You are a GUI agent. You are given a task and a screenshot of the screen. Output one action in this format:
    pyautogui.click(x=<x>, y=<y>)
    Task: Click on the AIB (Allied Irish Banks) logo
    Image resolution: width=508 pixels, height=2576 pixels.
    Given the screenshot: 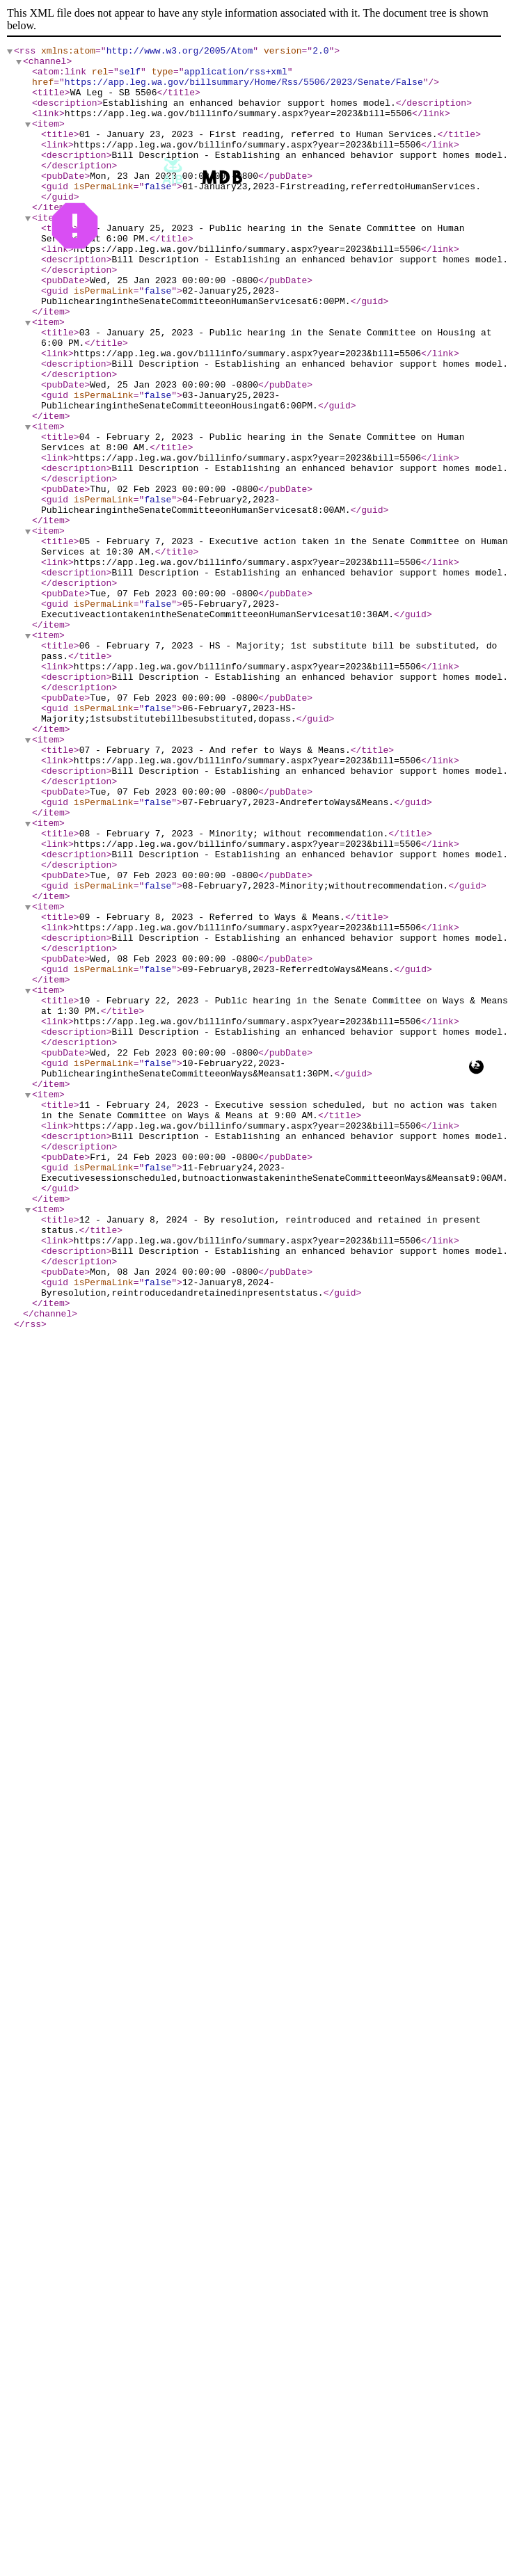 What is the action you would take?
    pyautogui.click(x=173, y=170)
    